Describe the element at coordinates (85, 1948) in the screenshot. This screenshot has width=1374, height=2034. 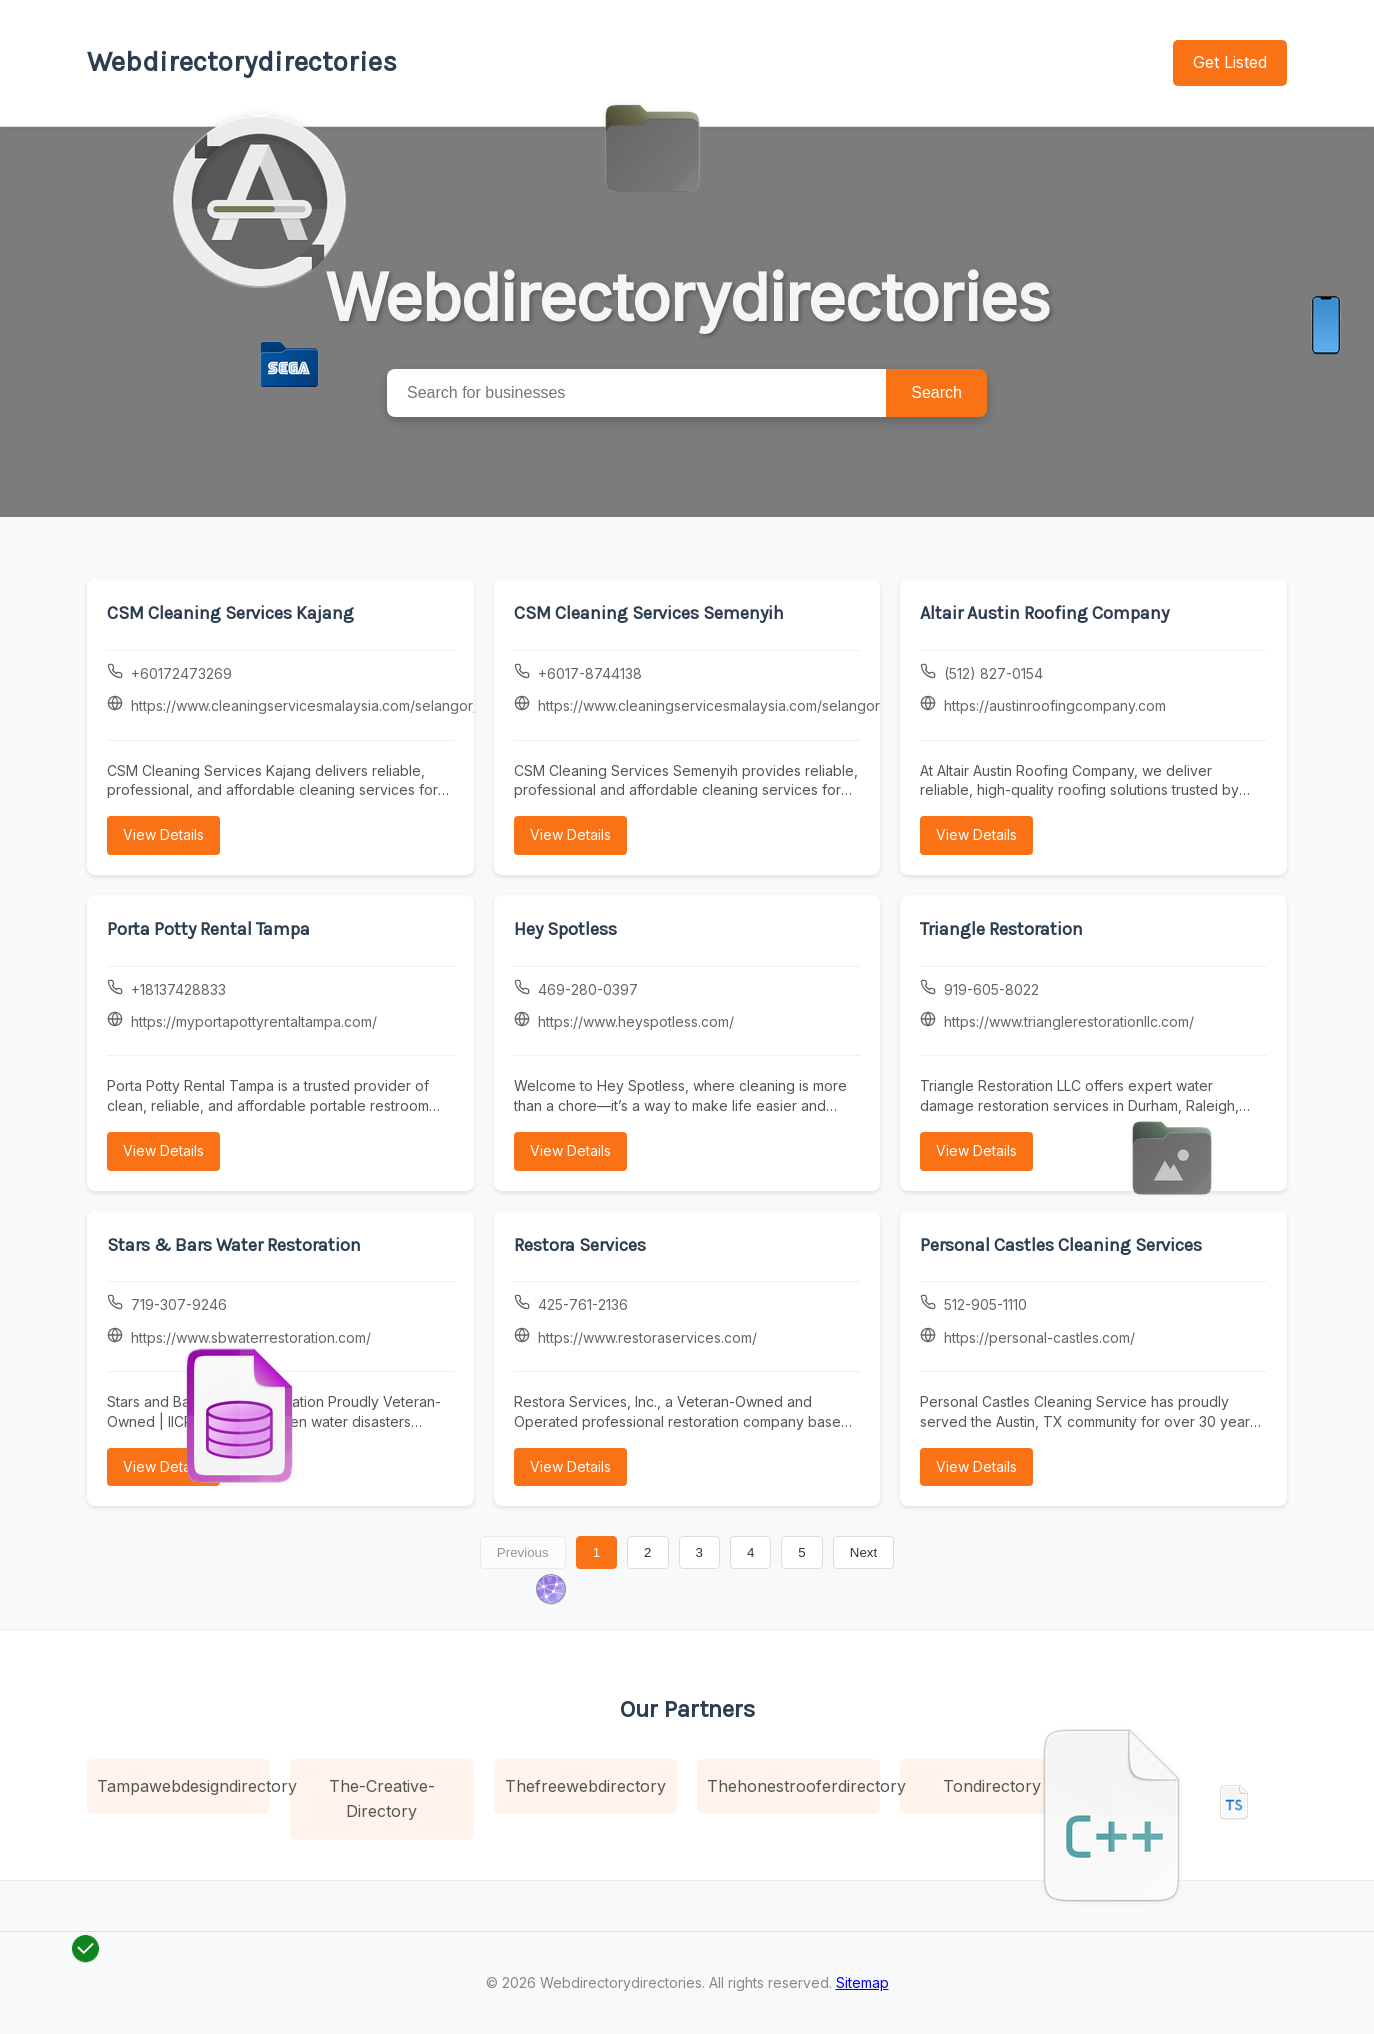
I see `indicates file is synced and shared successfully` at that location.